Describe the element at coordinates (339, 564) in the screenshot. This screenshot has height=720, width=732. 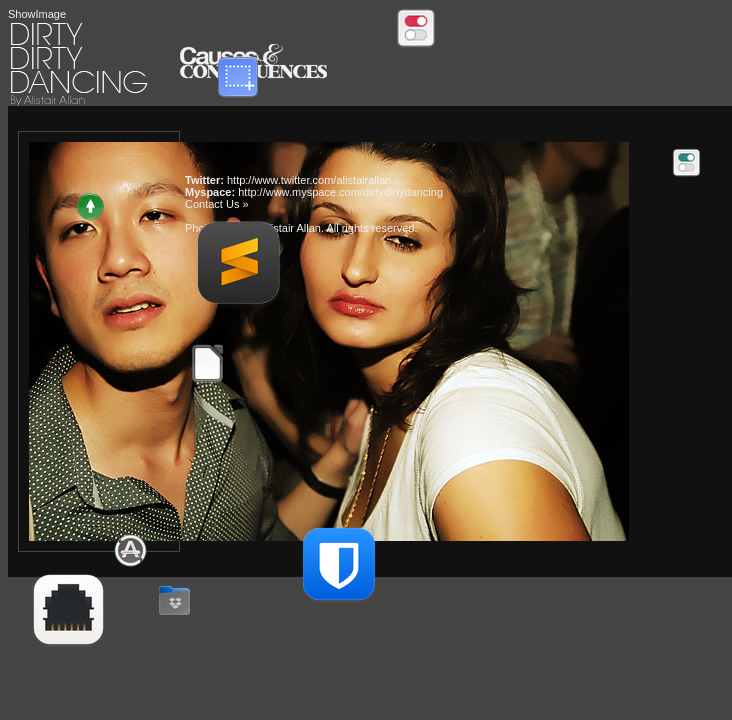
I see `open bitwarden password manager` at that location.